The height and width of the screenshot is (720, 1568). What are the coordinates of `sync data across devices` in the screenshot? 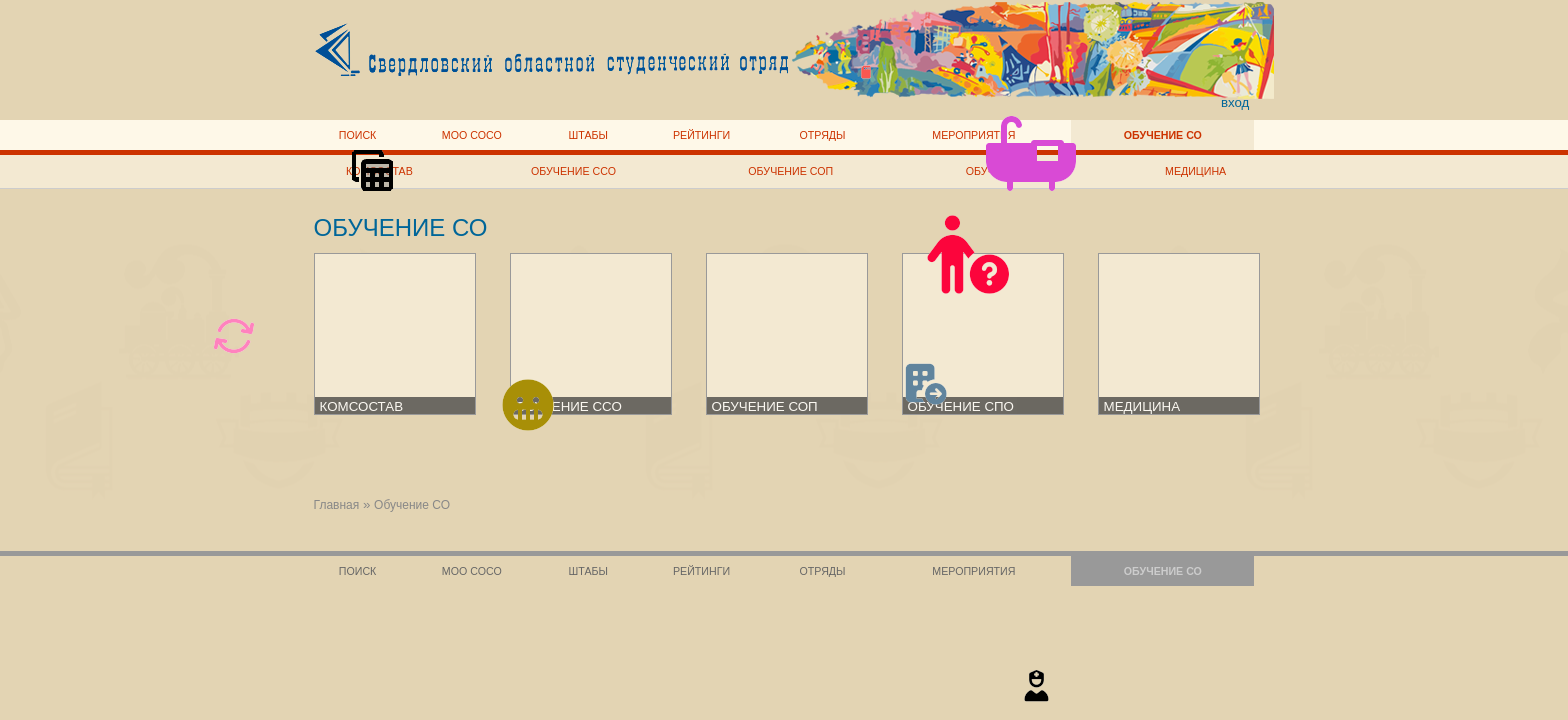 It's located at (234, 336).